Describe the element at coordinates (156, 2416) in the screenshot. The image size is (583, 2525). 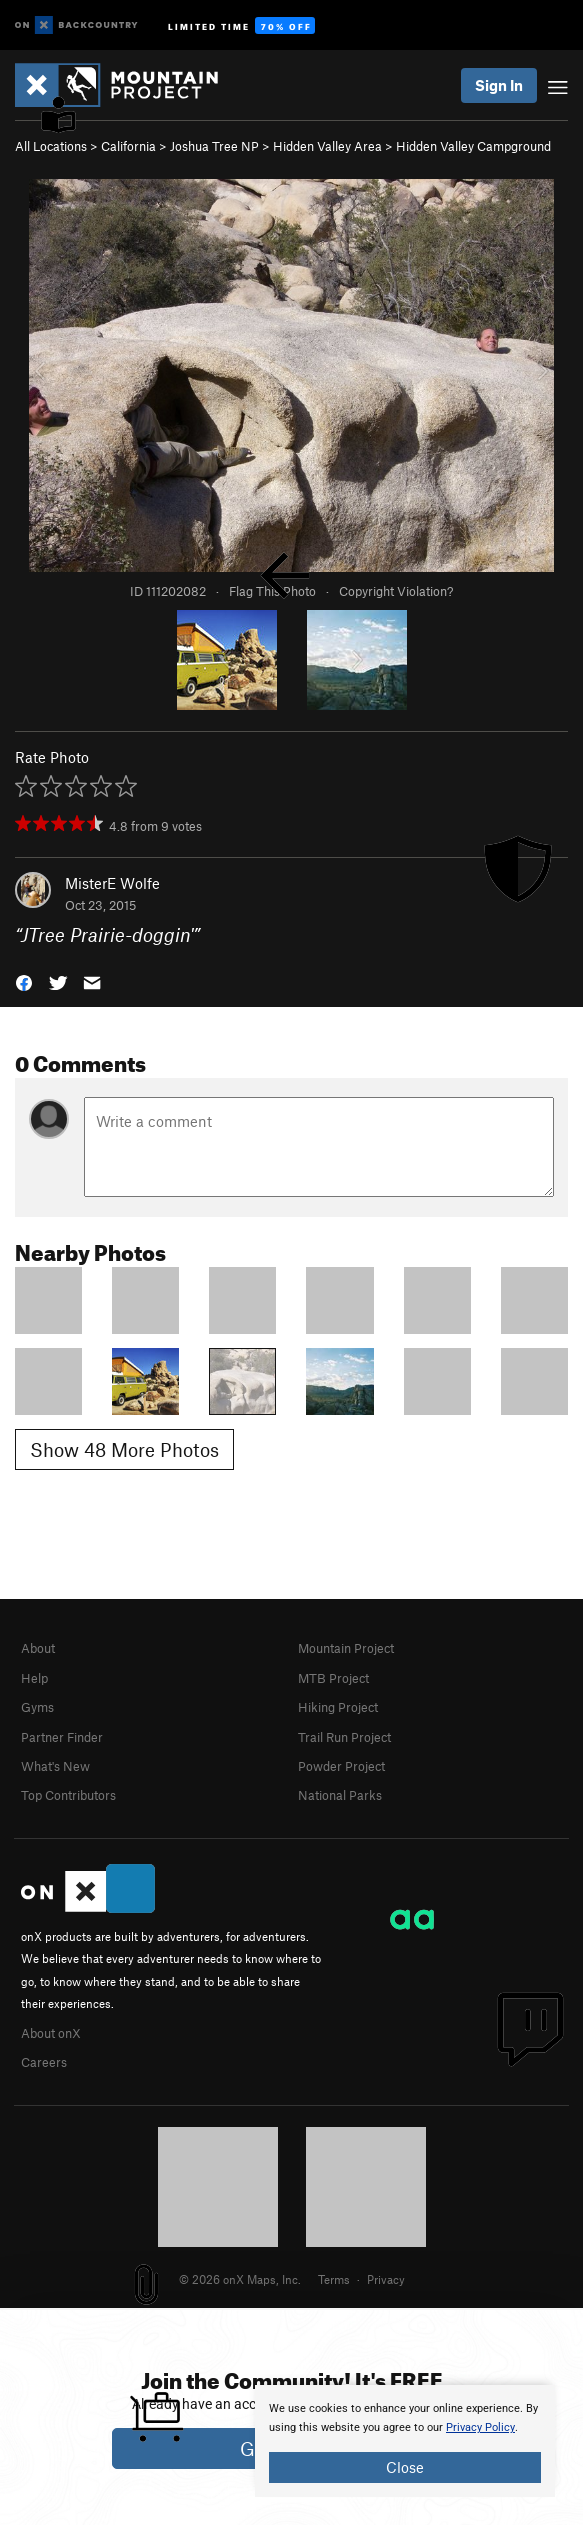
I see `access luggage or baggage services` at that location.